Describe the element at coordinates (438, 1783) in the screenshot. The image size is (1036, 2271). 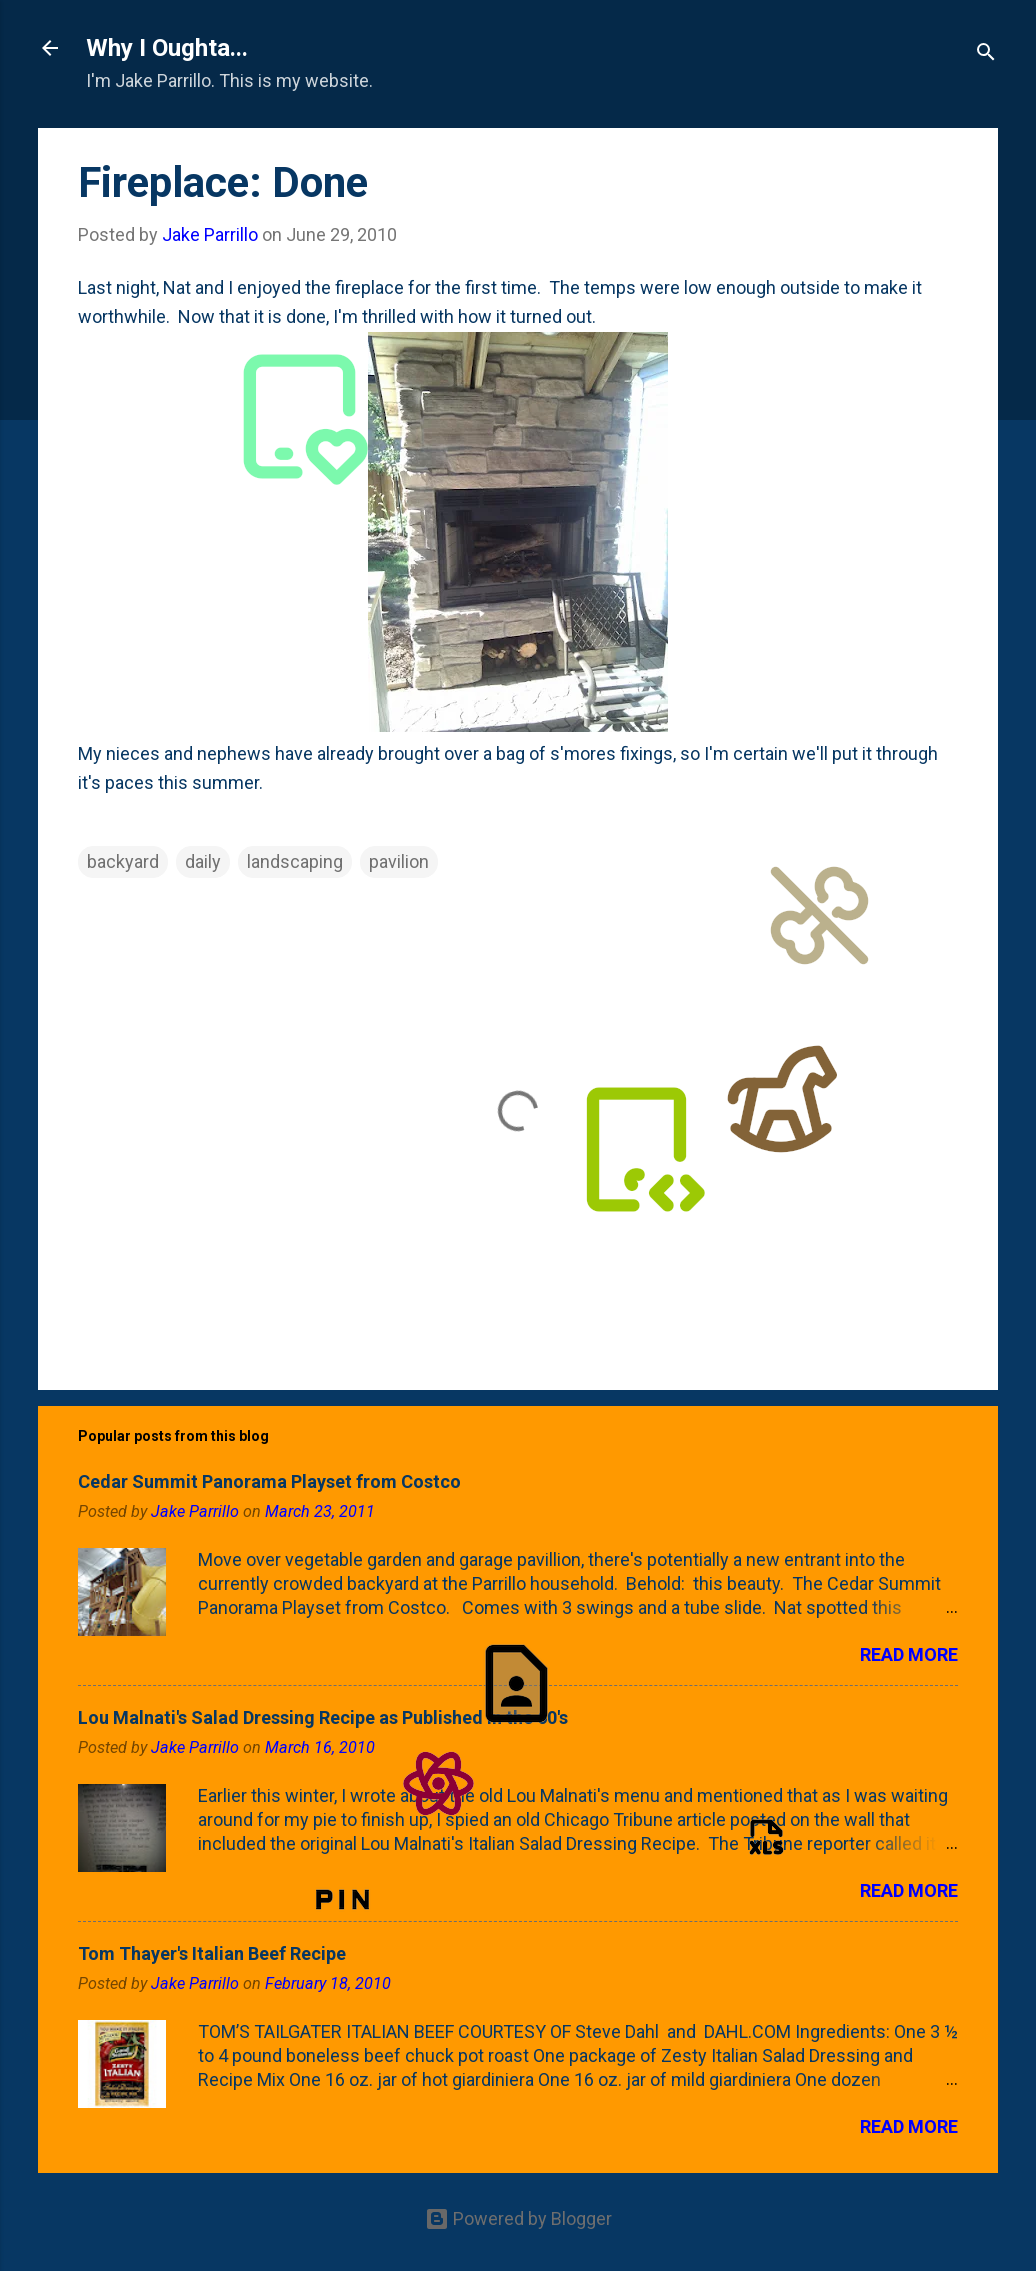
I see `indicates a React.js application or component` at that location.